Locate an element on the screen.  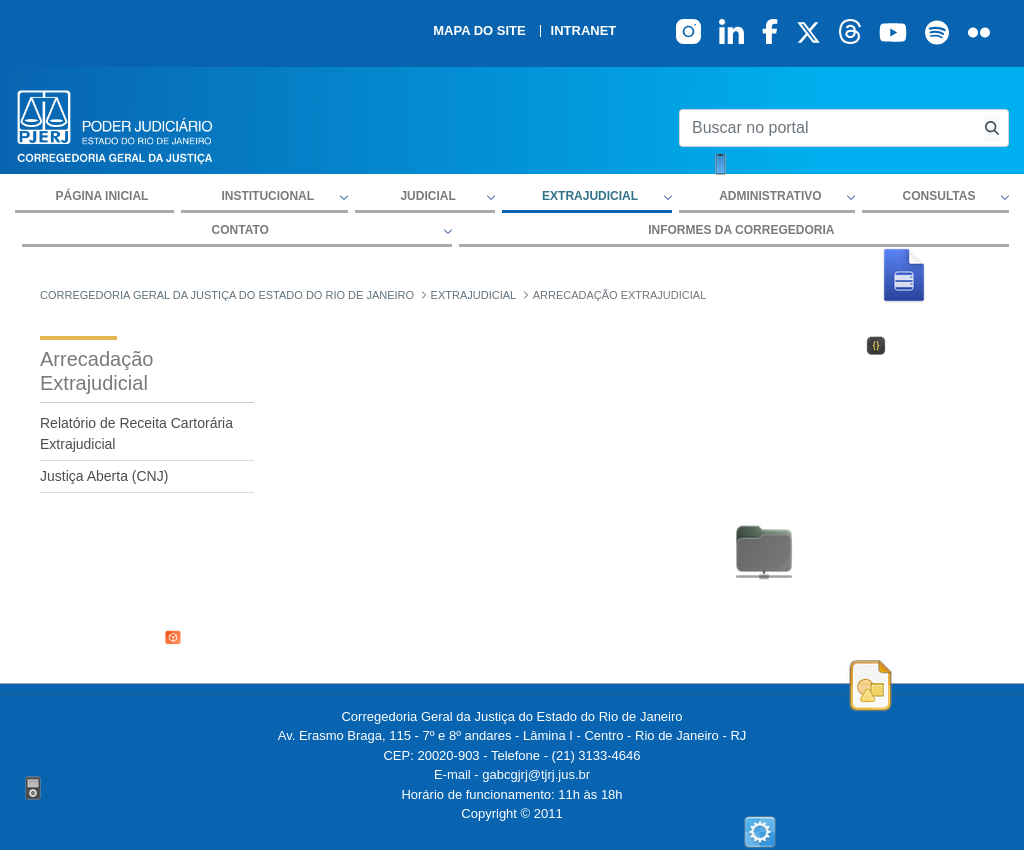
open a graphics template file is located at coordinates (870, 685).